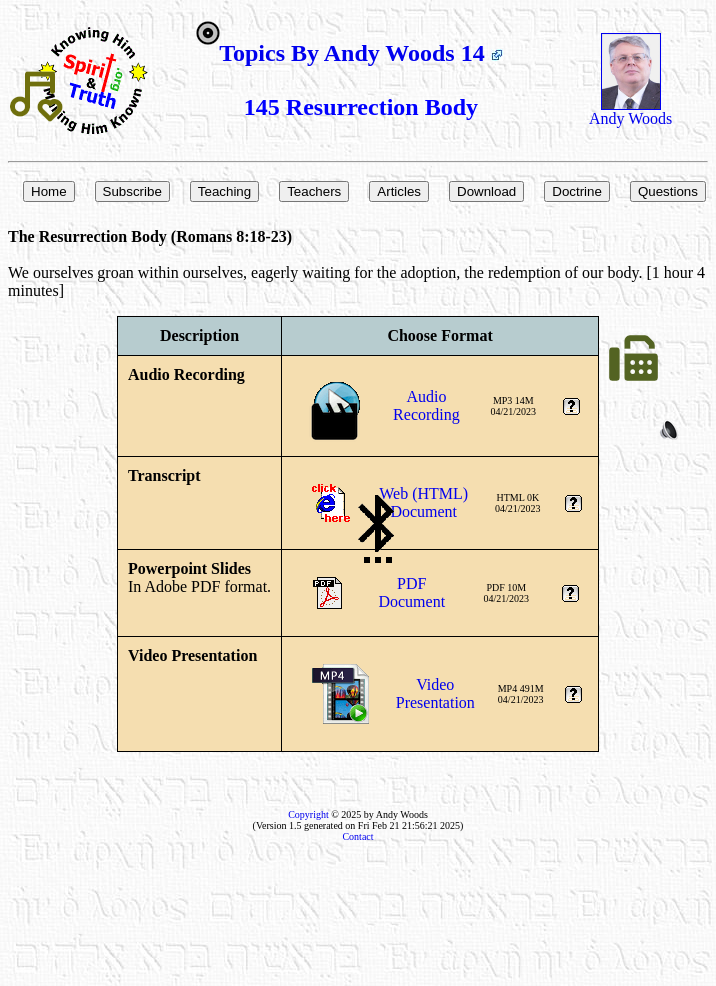  What do you see at coordinates (669, 430) in the screenshot?
I see `adjust speaker or audio output settings` at bounding box center [669, 430].